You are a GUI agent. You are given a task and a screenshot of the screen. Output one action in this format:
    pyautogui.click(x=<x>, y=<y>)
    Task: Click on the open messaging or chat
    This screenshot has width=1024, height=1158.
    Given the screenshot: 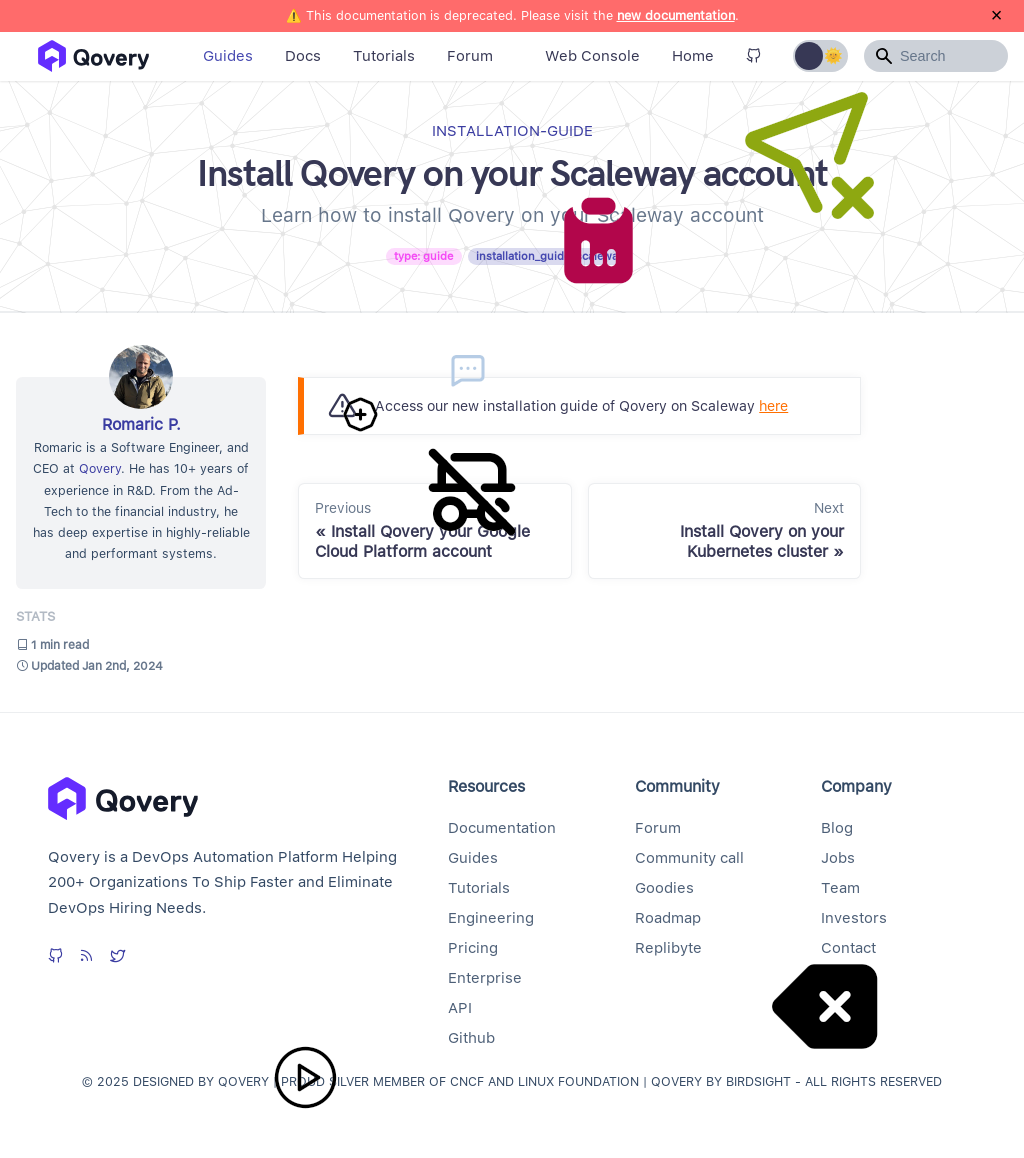 What is the action you would take?
    pyautogui.click(x=468, y=370)
    